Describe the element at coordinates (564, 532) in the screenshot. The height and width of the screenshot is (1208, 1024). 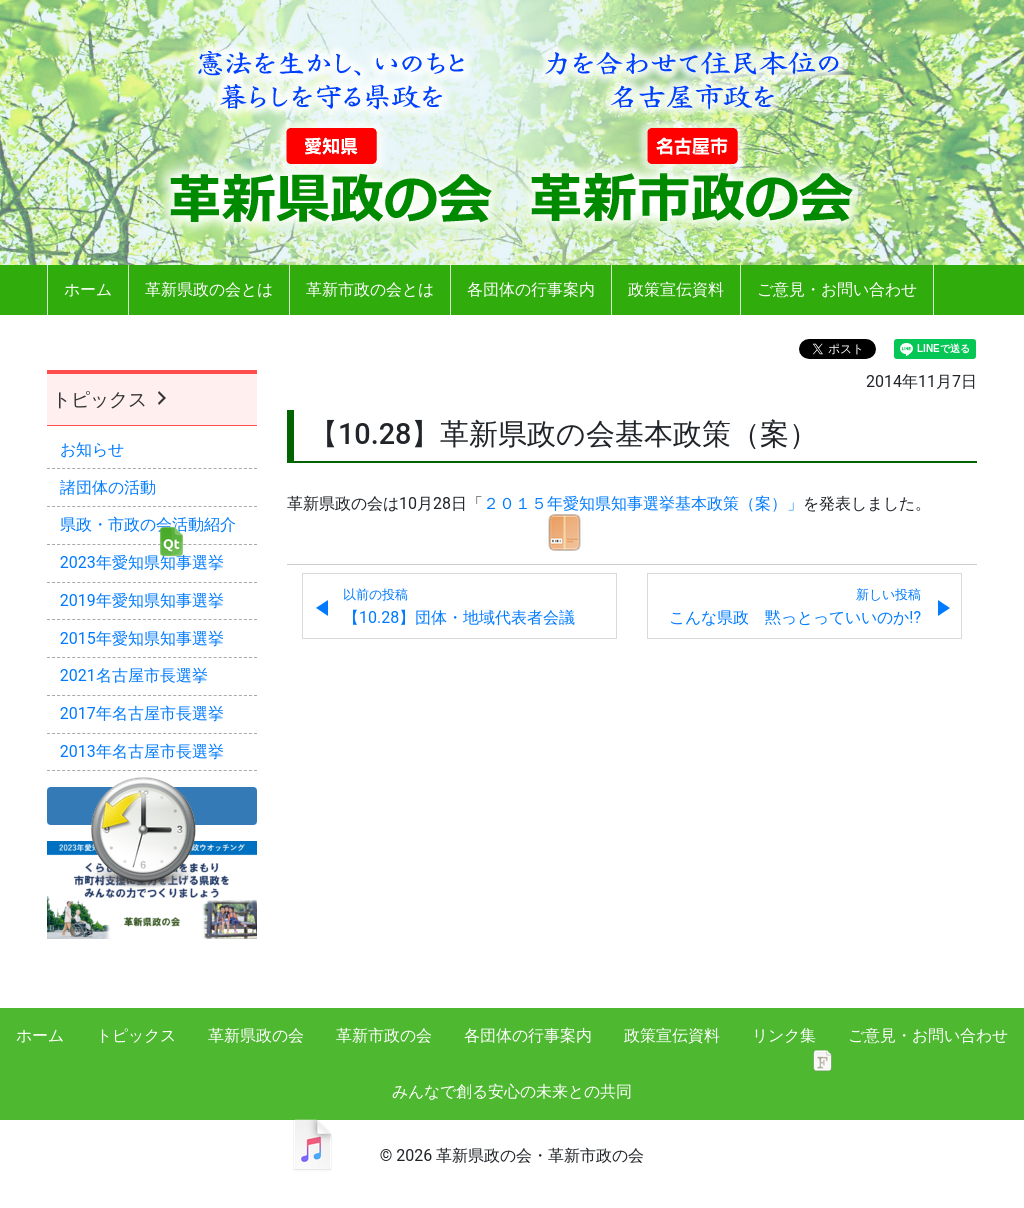
I see `compressed archive file type indicator` at that location.